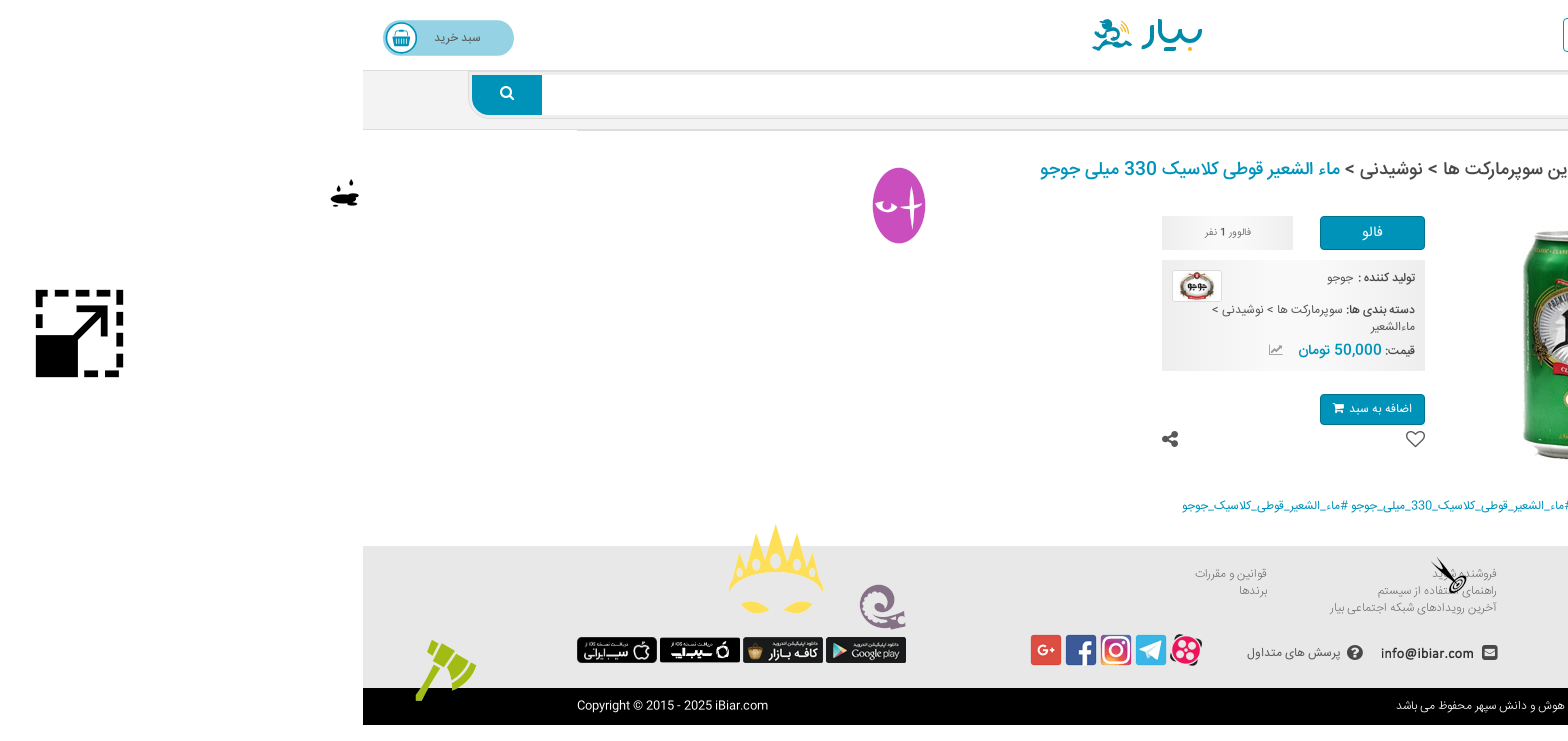 Image resolution: width=1568 pixels, height=741 pixels. What do you see at coordinates (882, 607) in the screenshot?
I see `access dragon or mythical creature content` at bounding box center [882, 607].